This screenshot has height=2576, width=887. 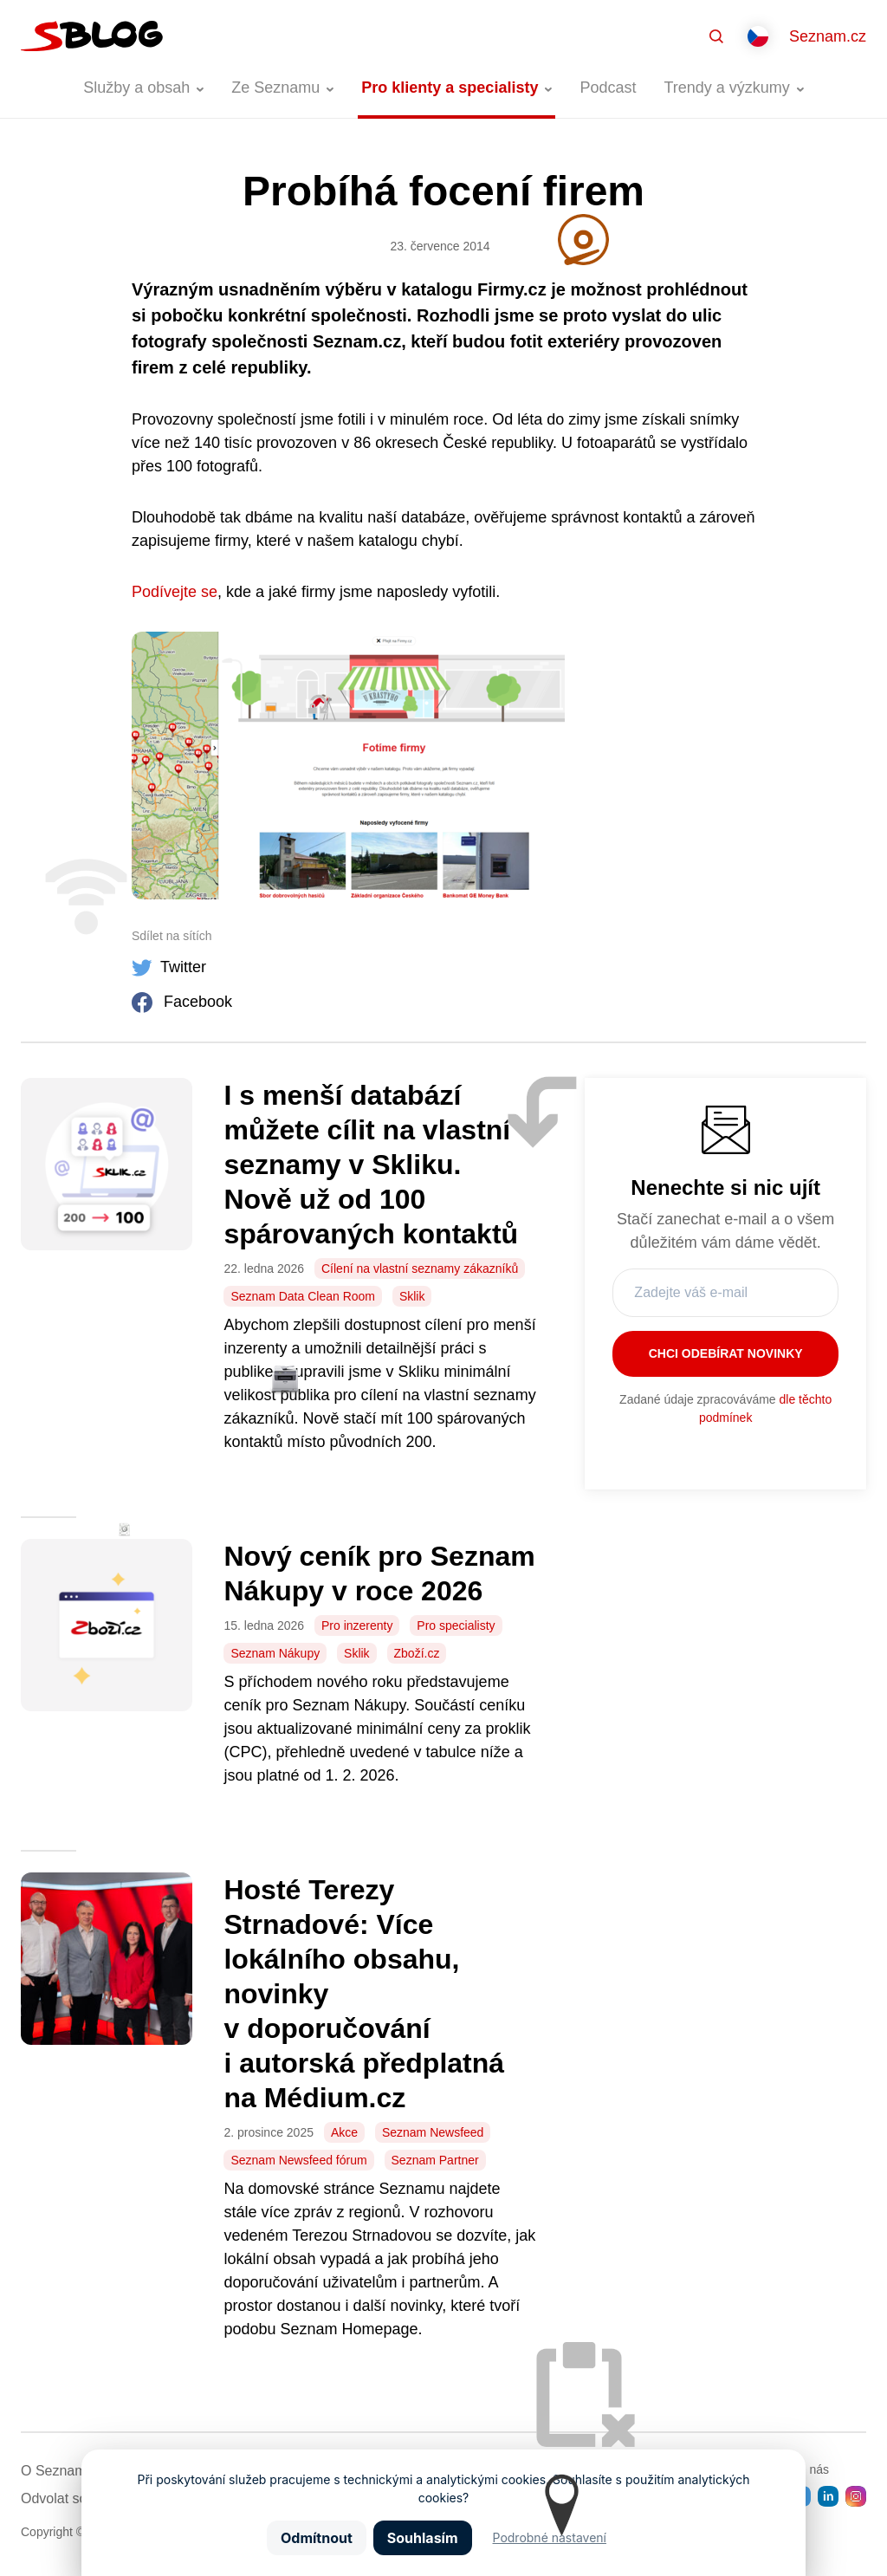 I want to click on image is currently loading, so click(x=125, y=1529).